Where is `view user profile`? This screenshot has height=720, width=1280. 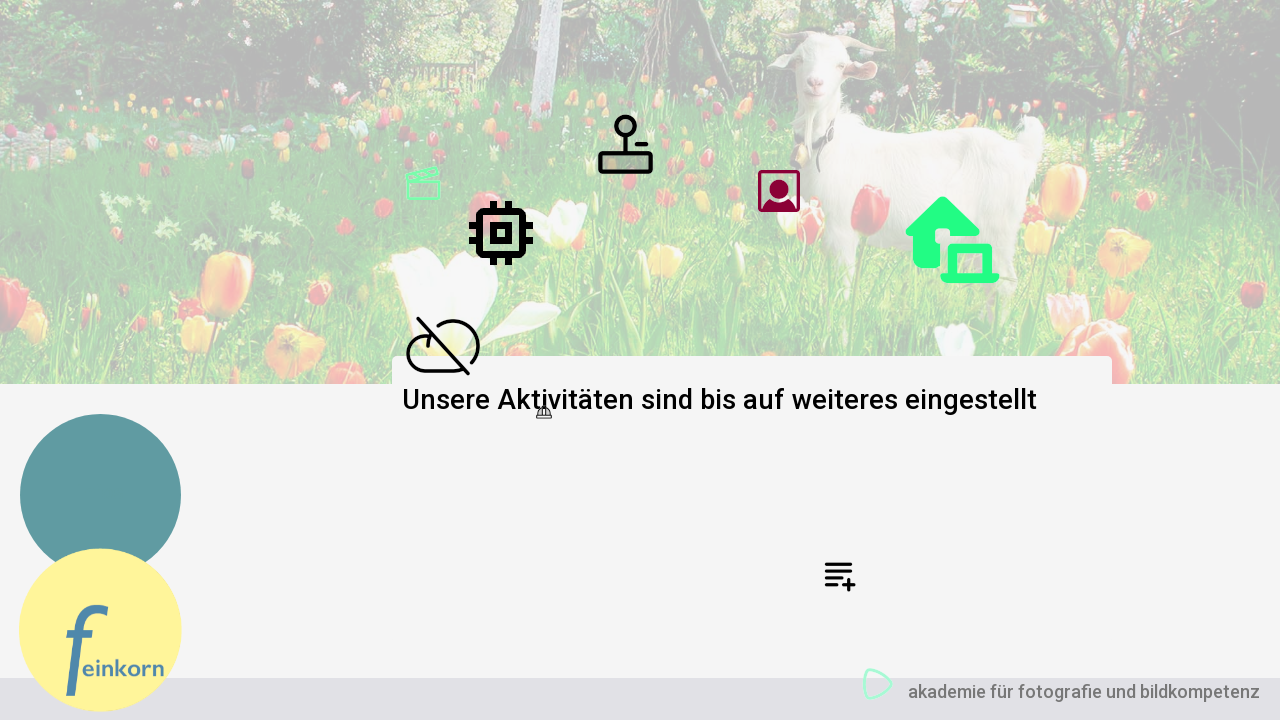 view user profile is located at coordinates (779, 191).